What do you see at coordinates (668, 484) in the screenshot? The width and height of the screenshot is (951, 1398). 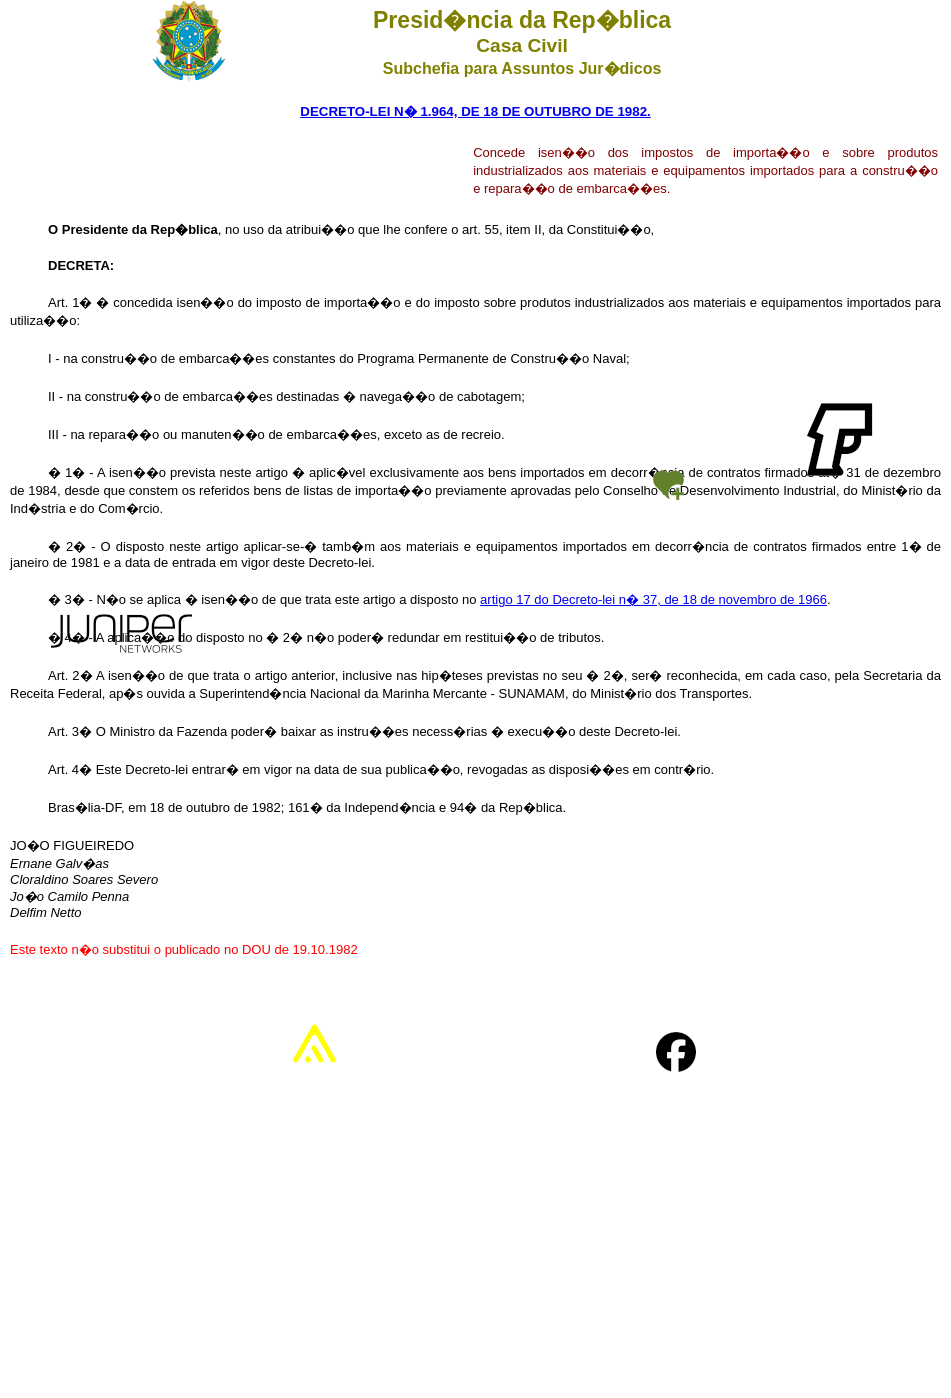 I see `add to favorites` at bounding box center [668, 484].